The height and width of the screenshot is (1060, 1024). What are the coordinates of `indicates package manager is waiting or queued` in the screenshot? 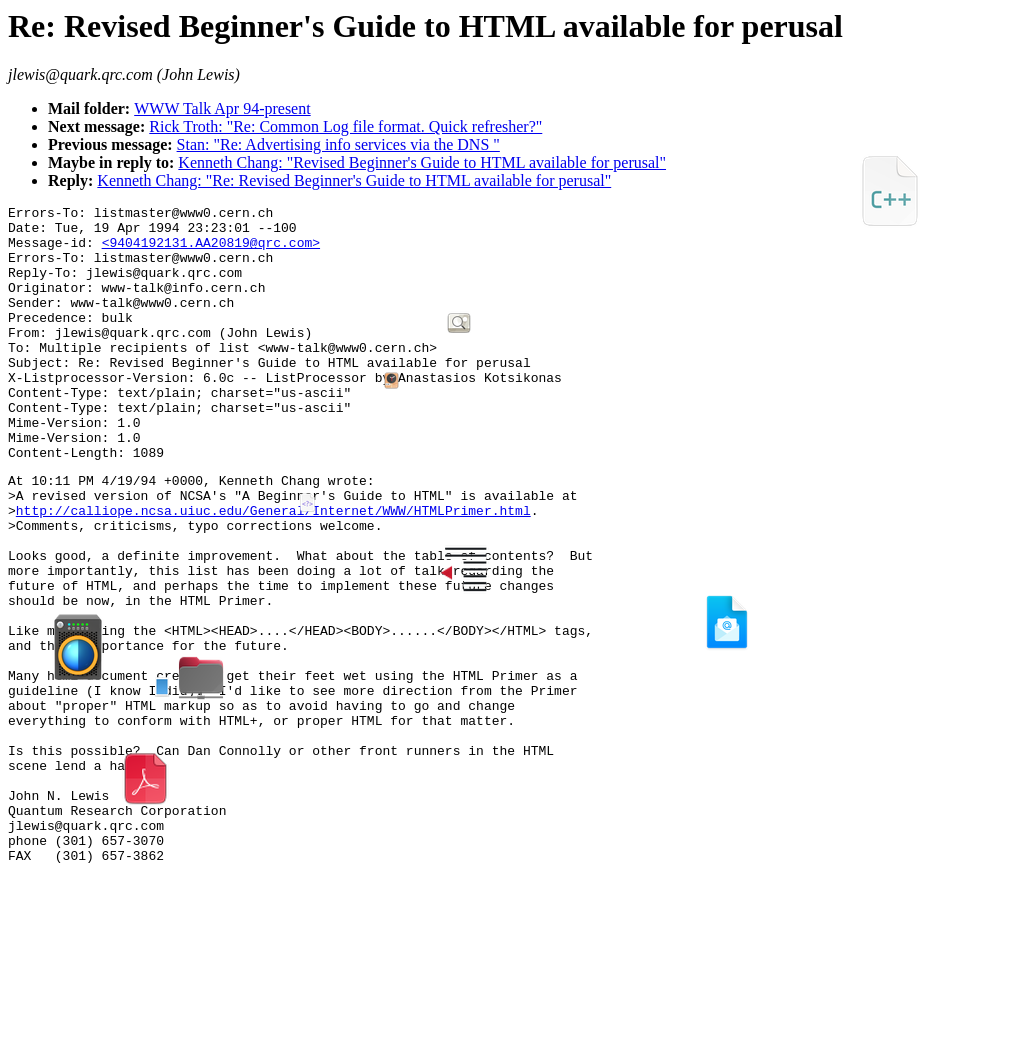 It's located at (391, 380).